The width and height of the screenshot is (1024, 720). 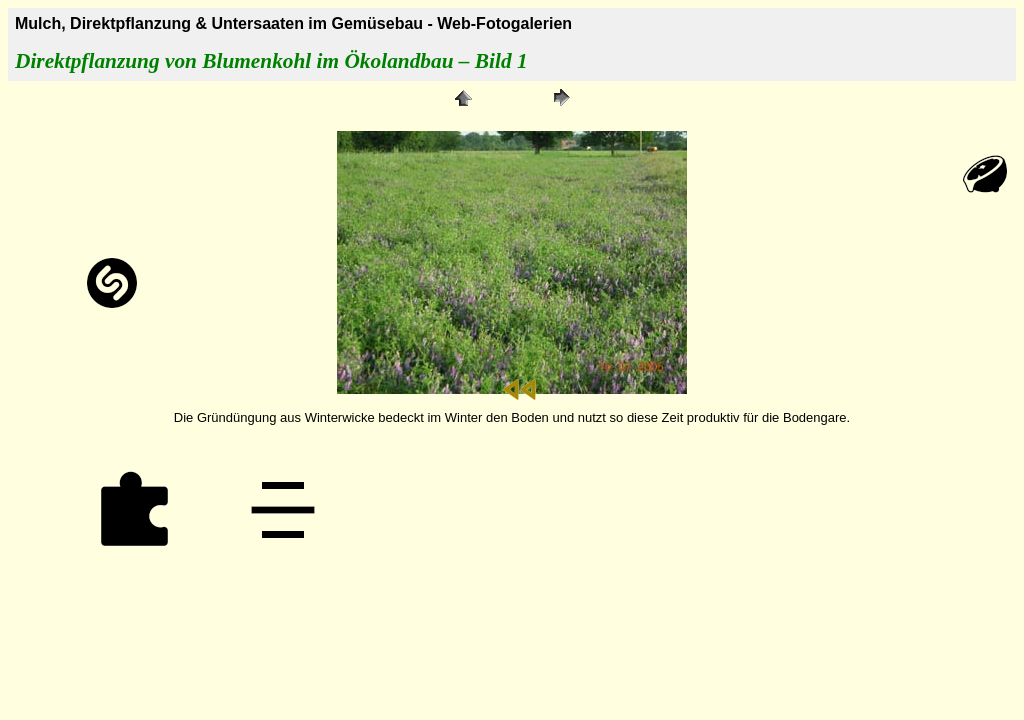 What do you see at coordinates (283, 510) in the screenshot?
I see `open navigation menu` at bounding box center [283, 510].